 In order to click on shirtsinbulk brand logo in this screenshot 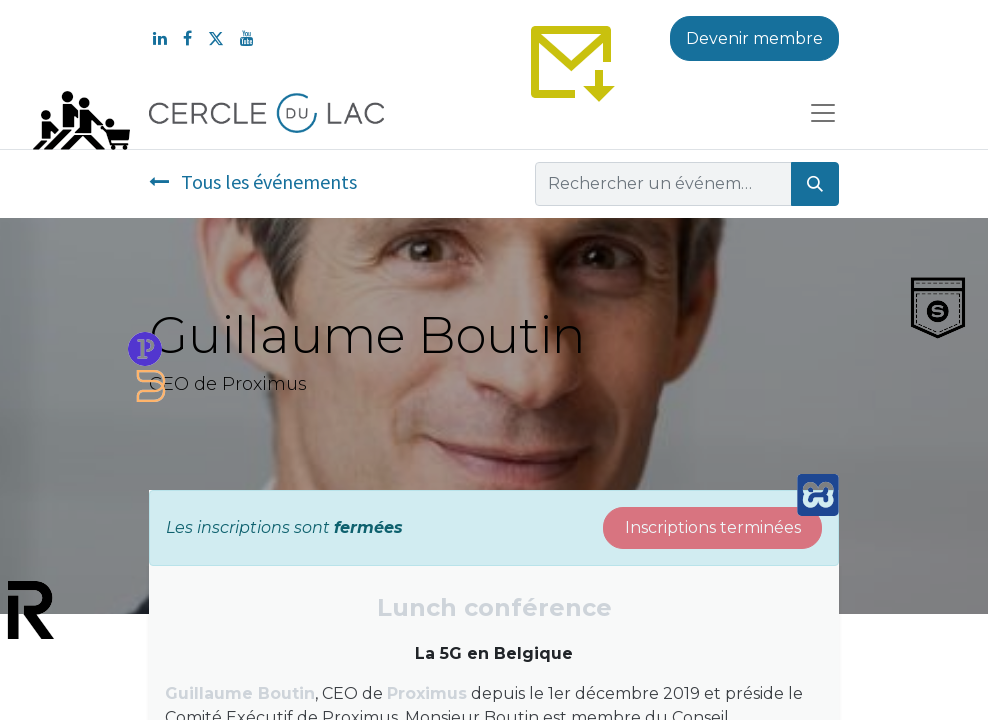, I will do `click(938, 308)`.